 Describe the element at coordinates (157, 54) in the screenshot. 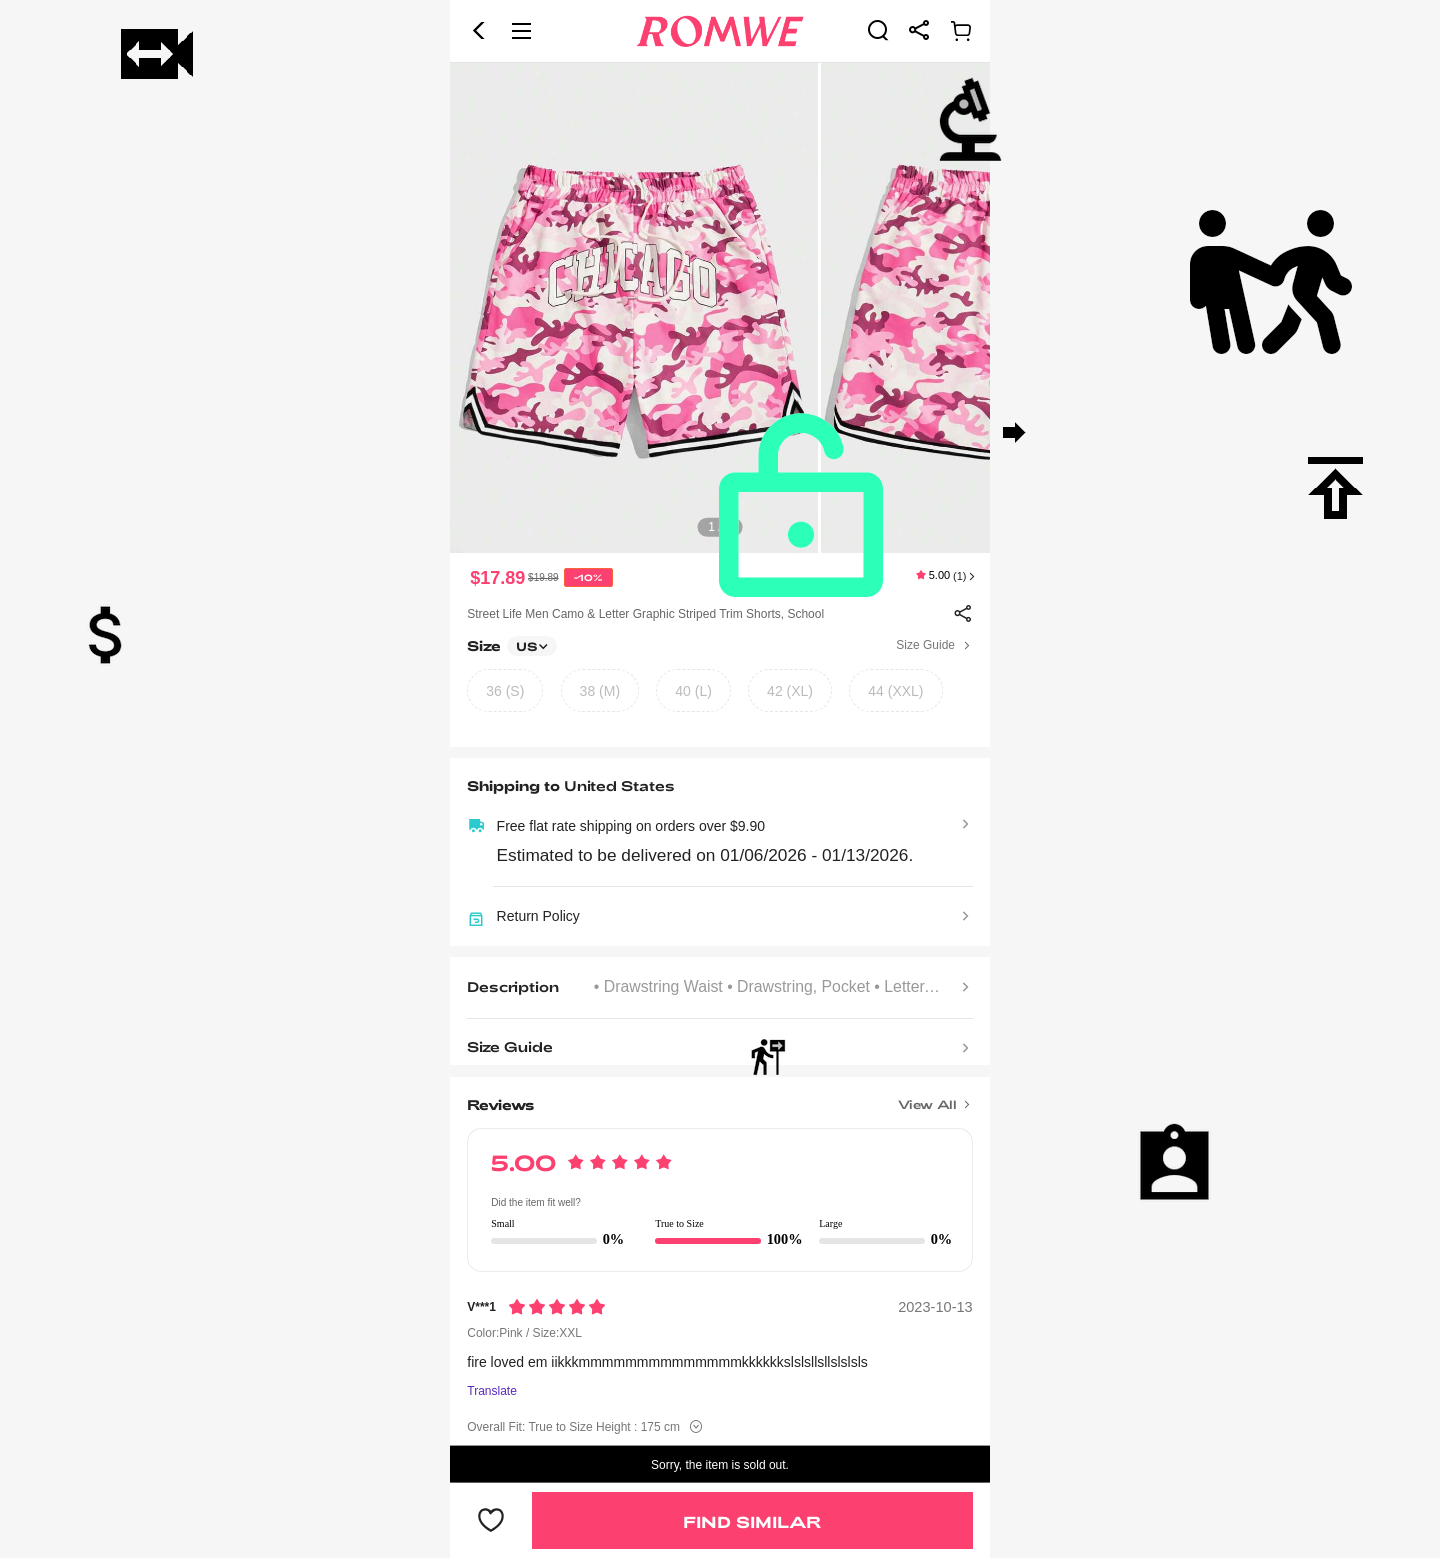

I see `switch between front and rear camera during video recording` at that location.